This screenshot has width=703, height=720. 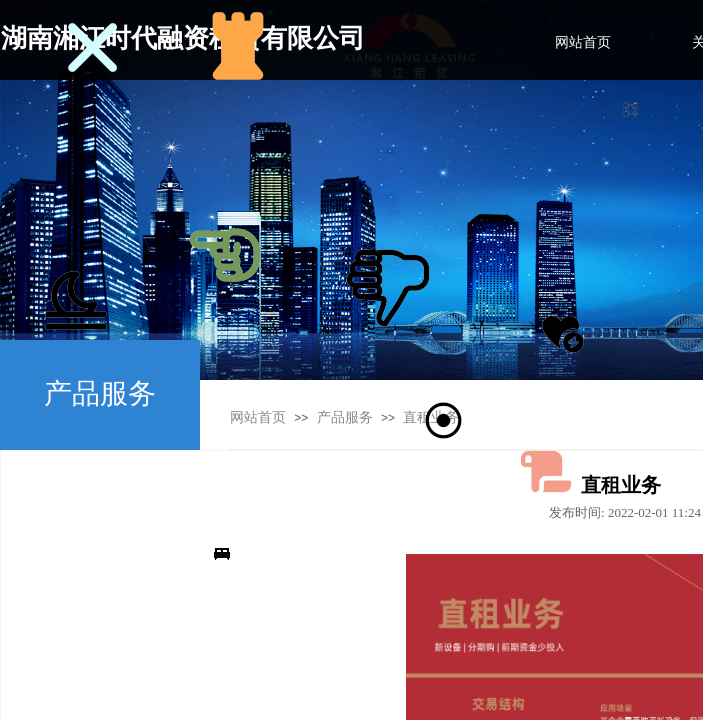 What do you see at coordinates (443, 420) in the screenshot?
I see `select this option (radio button)` at bounding box center [443, 420].